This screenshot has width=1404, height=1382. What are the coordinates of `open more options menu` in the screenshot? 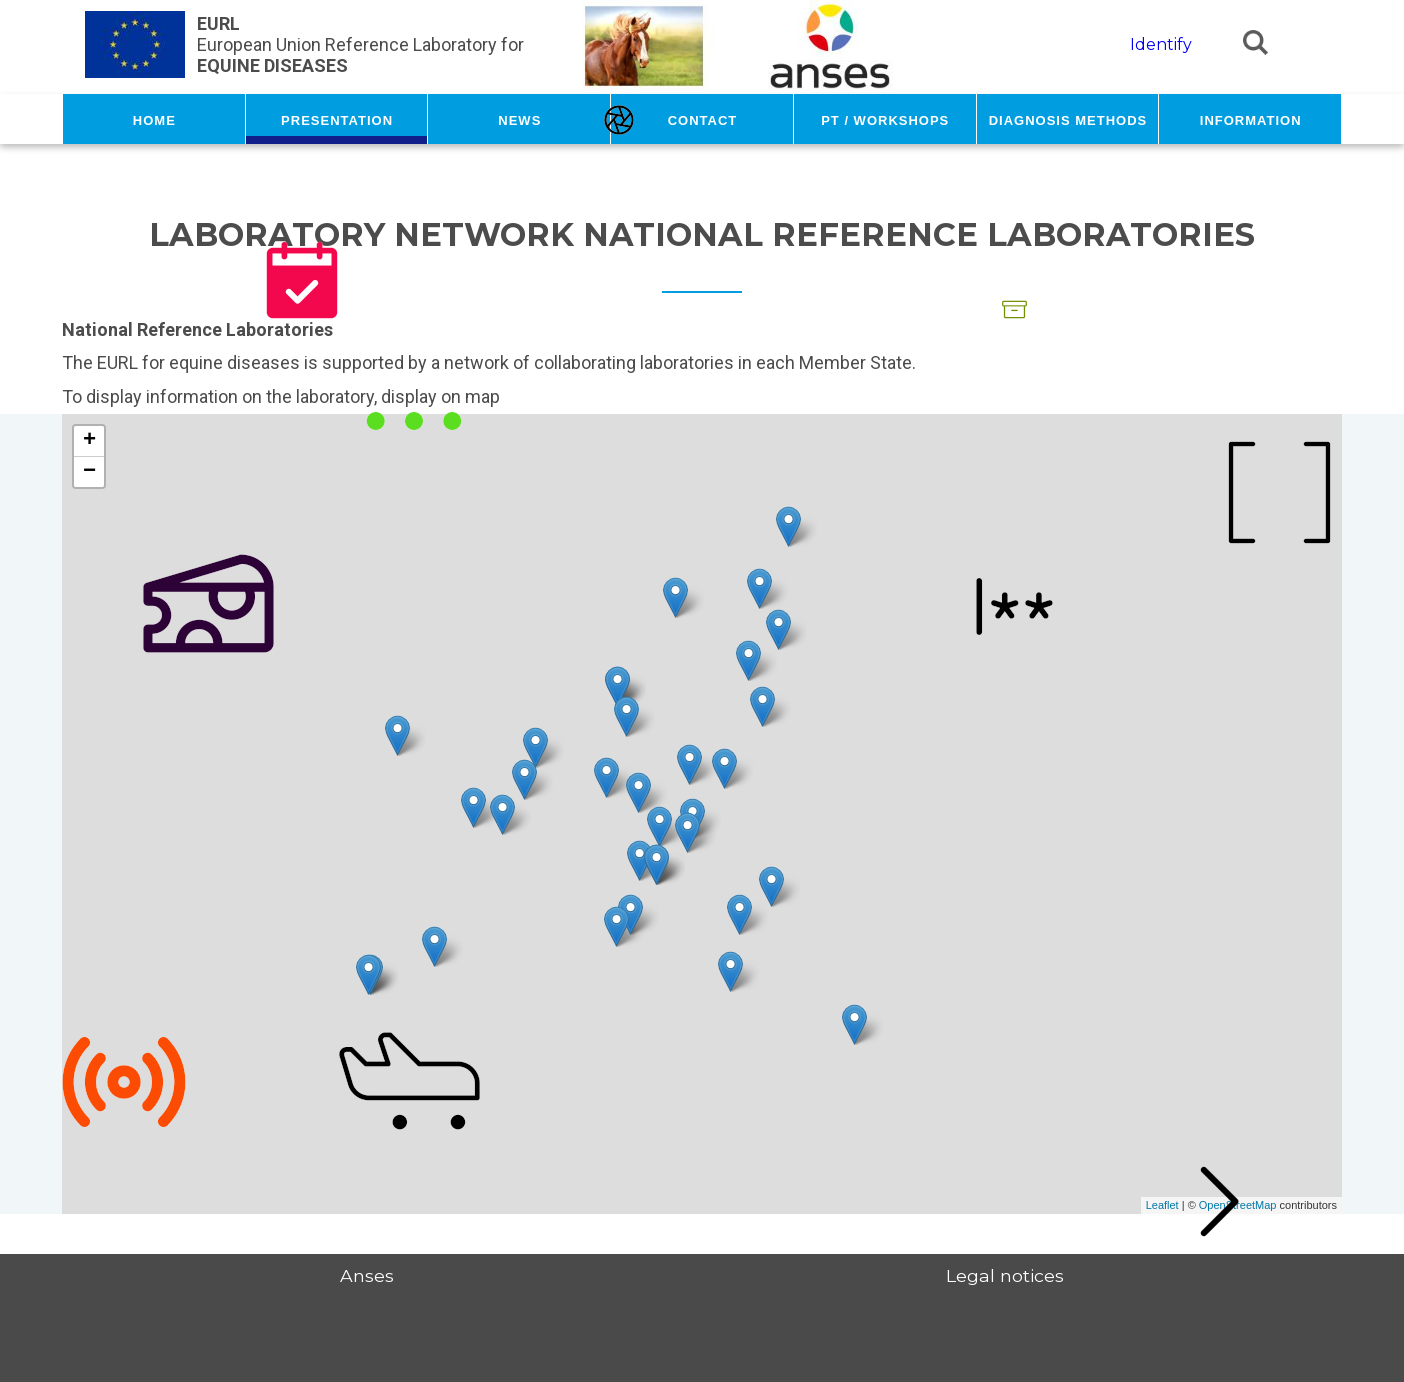 It's located at (414, 421).